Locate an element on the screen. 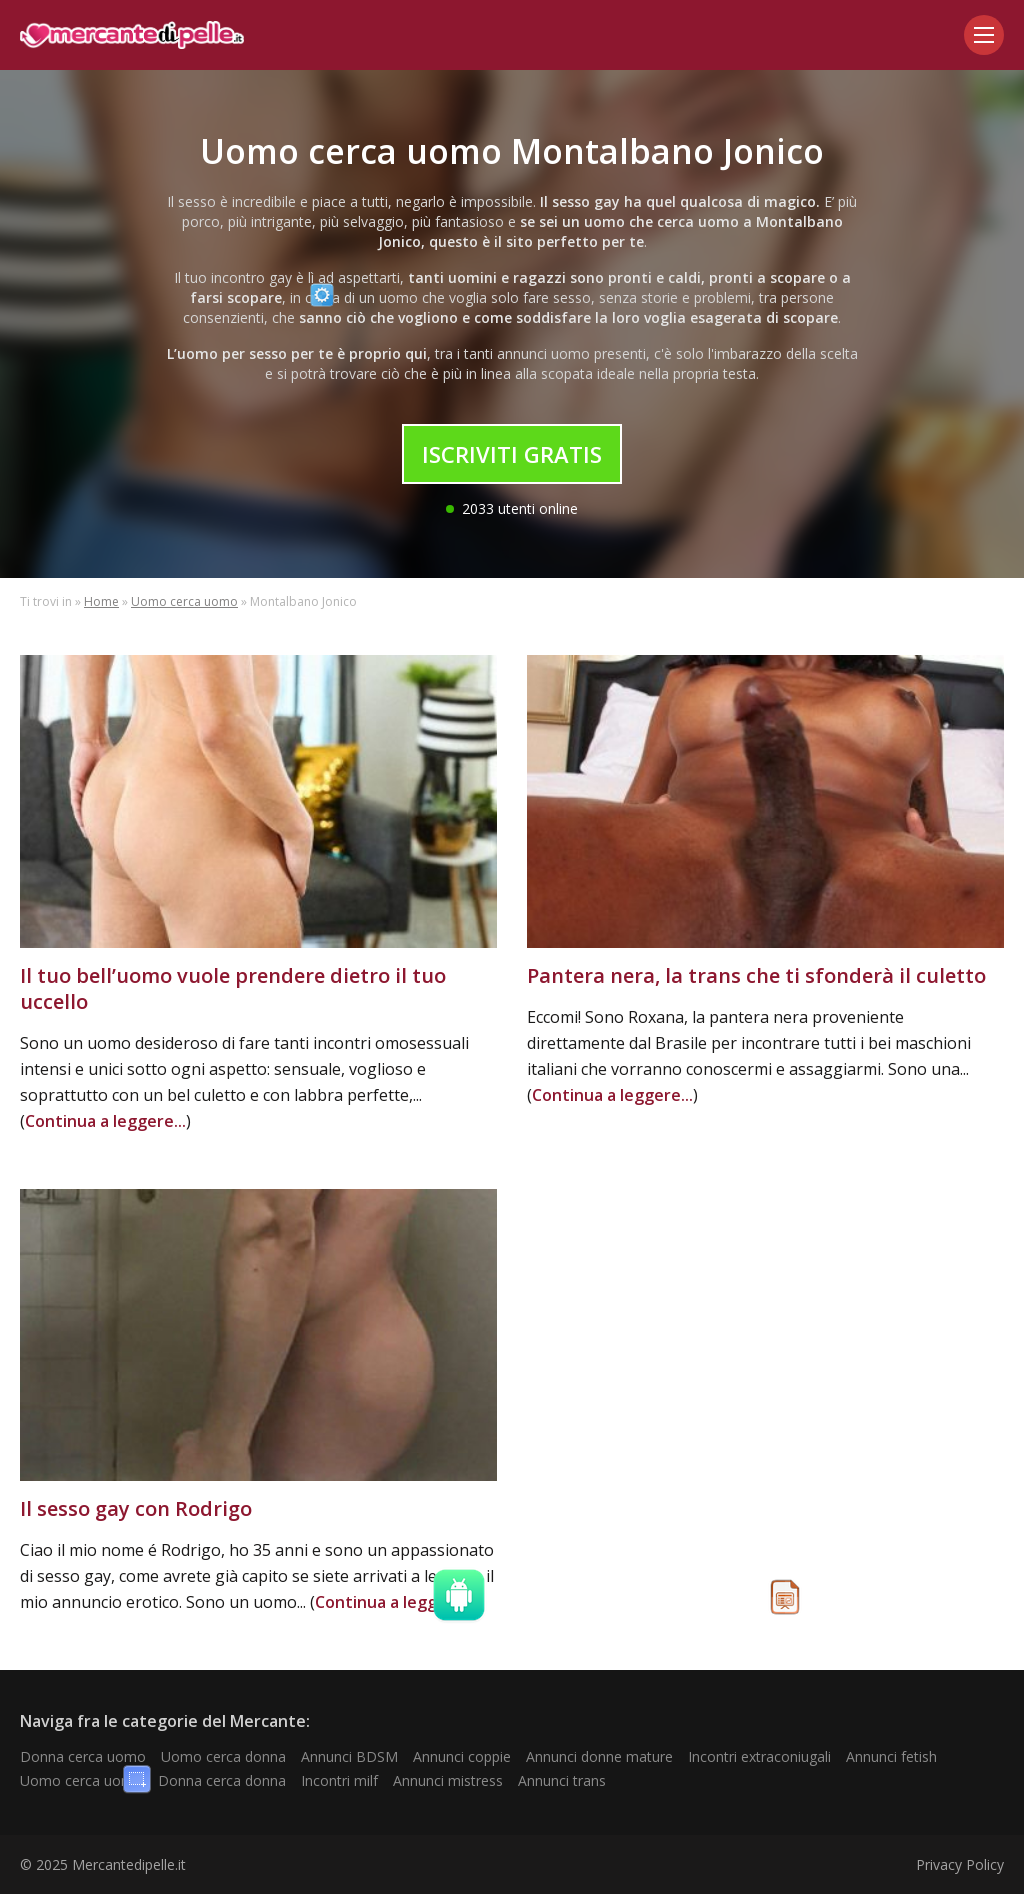 The width and height of the screenshot is (1024, 1894). launch anbox android emulator is located at coordinates (459, 1595).